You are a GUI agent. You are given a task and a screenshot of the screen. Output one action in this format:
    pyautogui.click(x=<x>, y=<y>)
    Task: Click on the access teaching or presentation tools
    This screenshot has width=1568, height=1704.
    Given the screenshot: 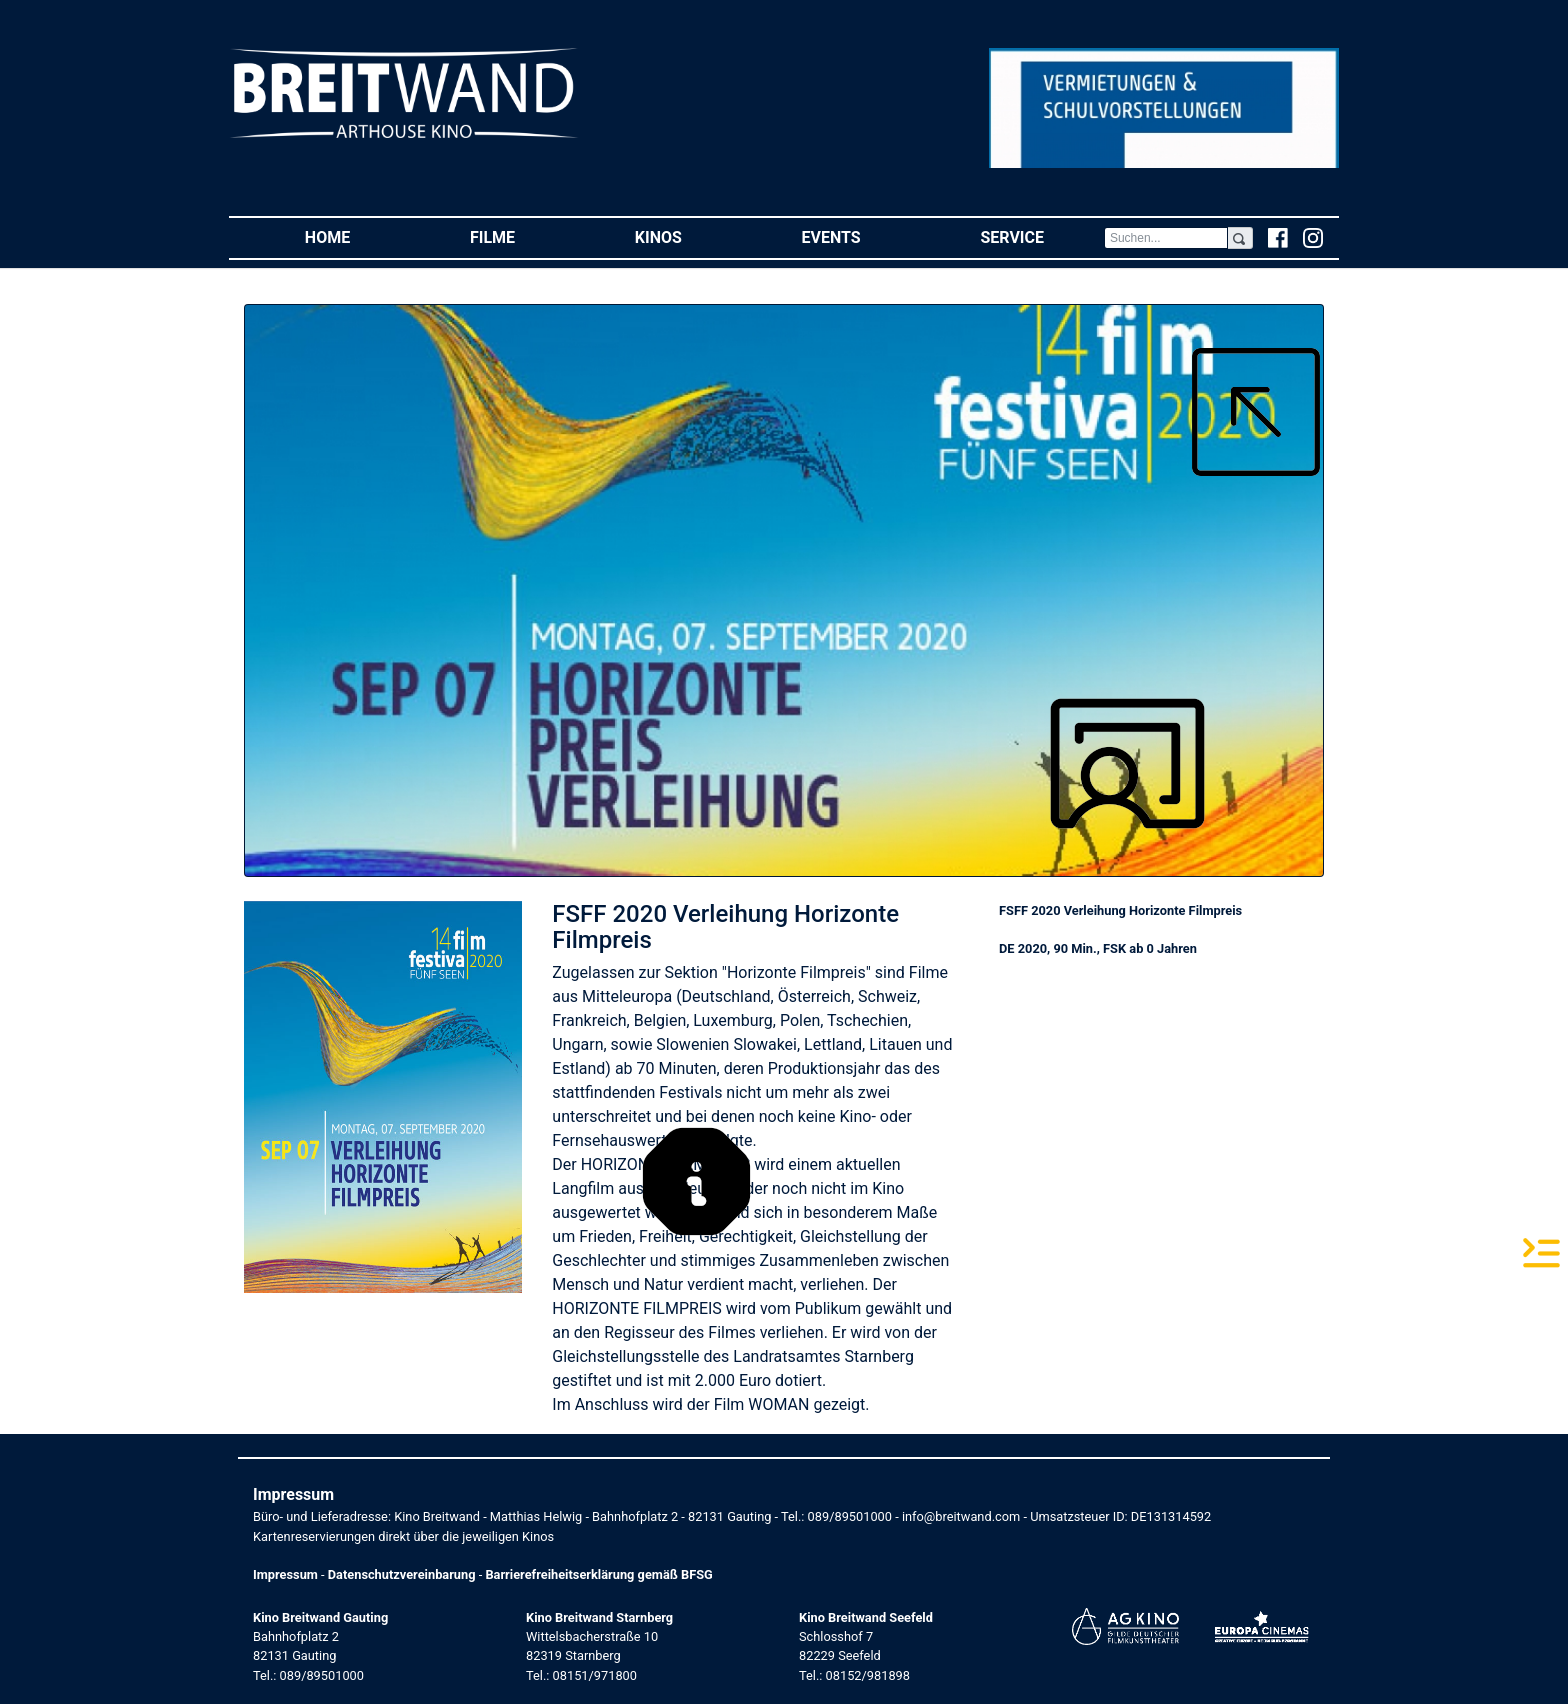 What is the action you would take?
    pyautogui.click(x=1127, y=763)
    